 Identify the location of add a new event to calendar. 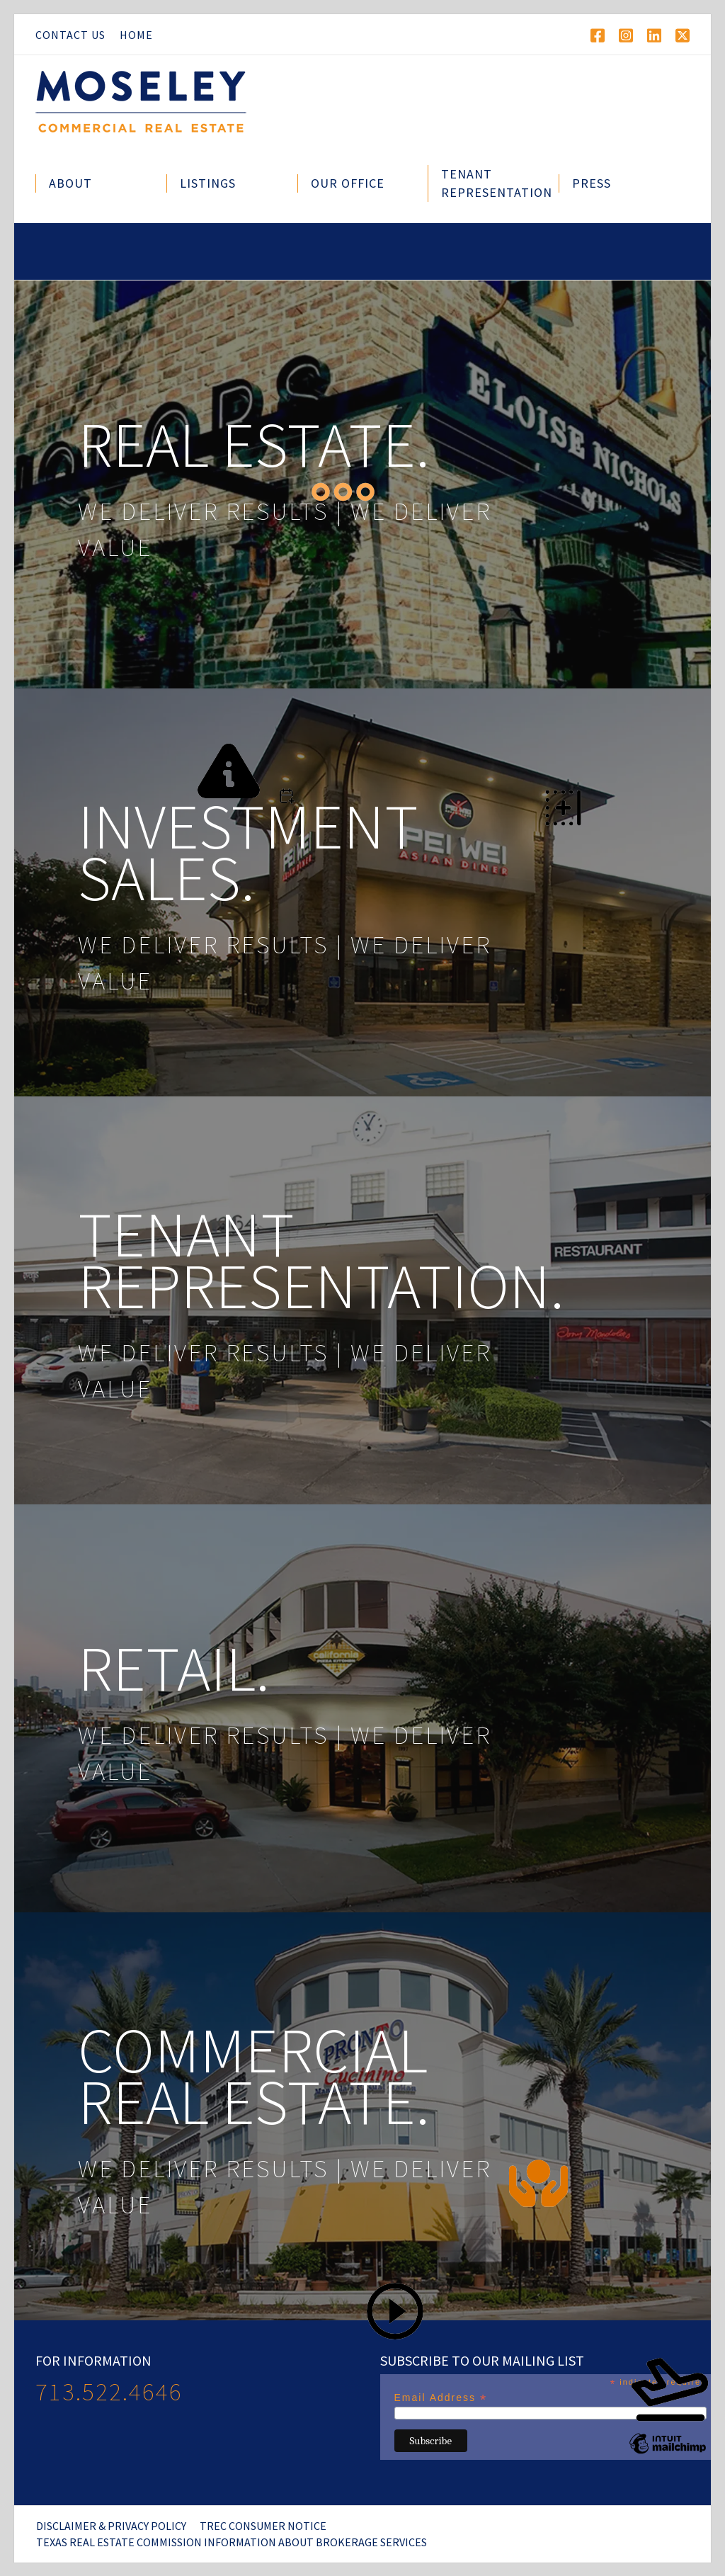
(286, 795).